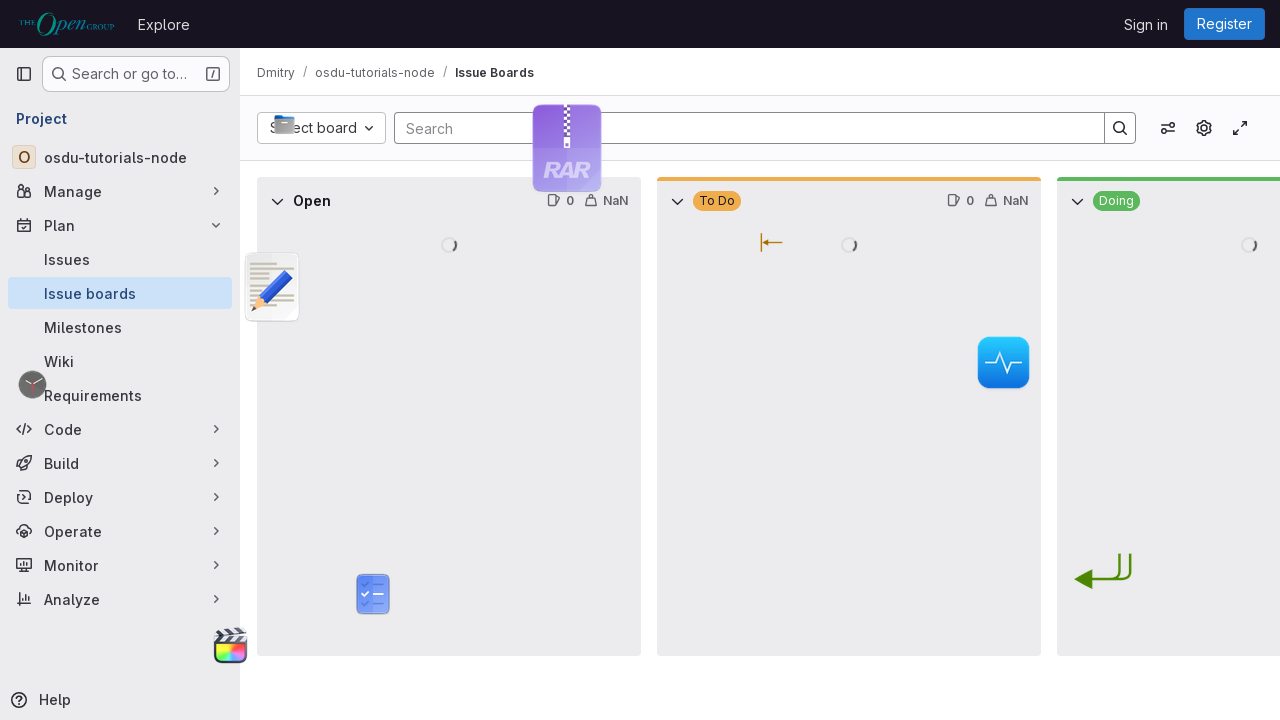 Image resolution: width=1280 pixels, height=720 pixels. Describe the element at coordinates (567, 148) in the screenshot. I see `a compressed RAR archive file` at that location.